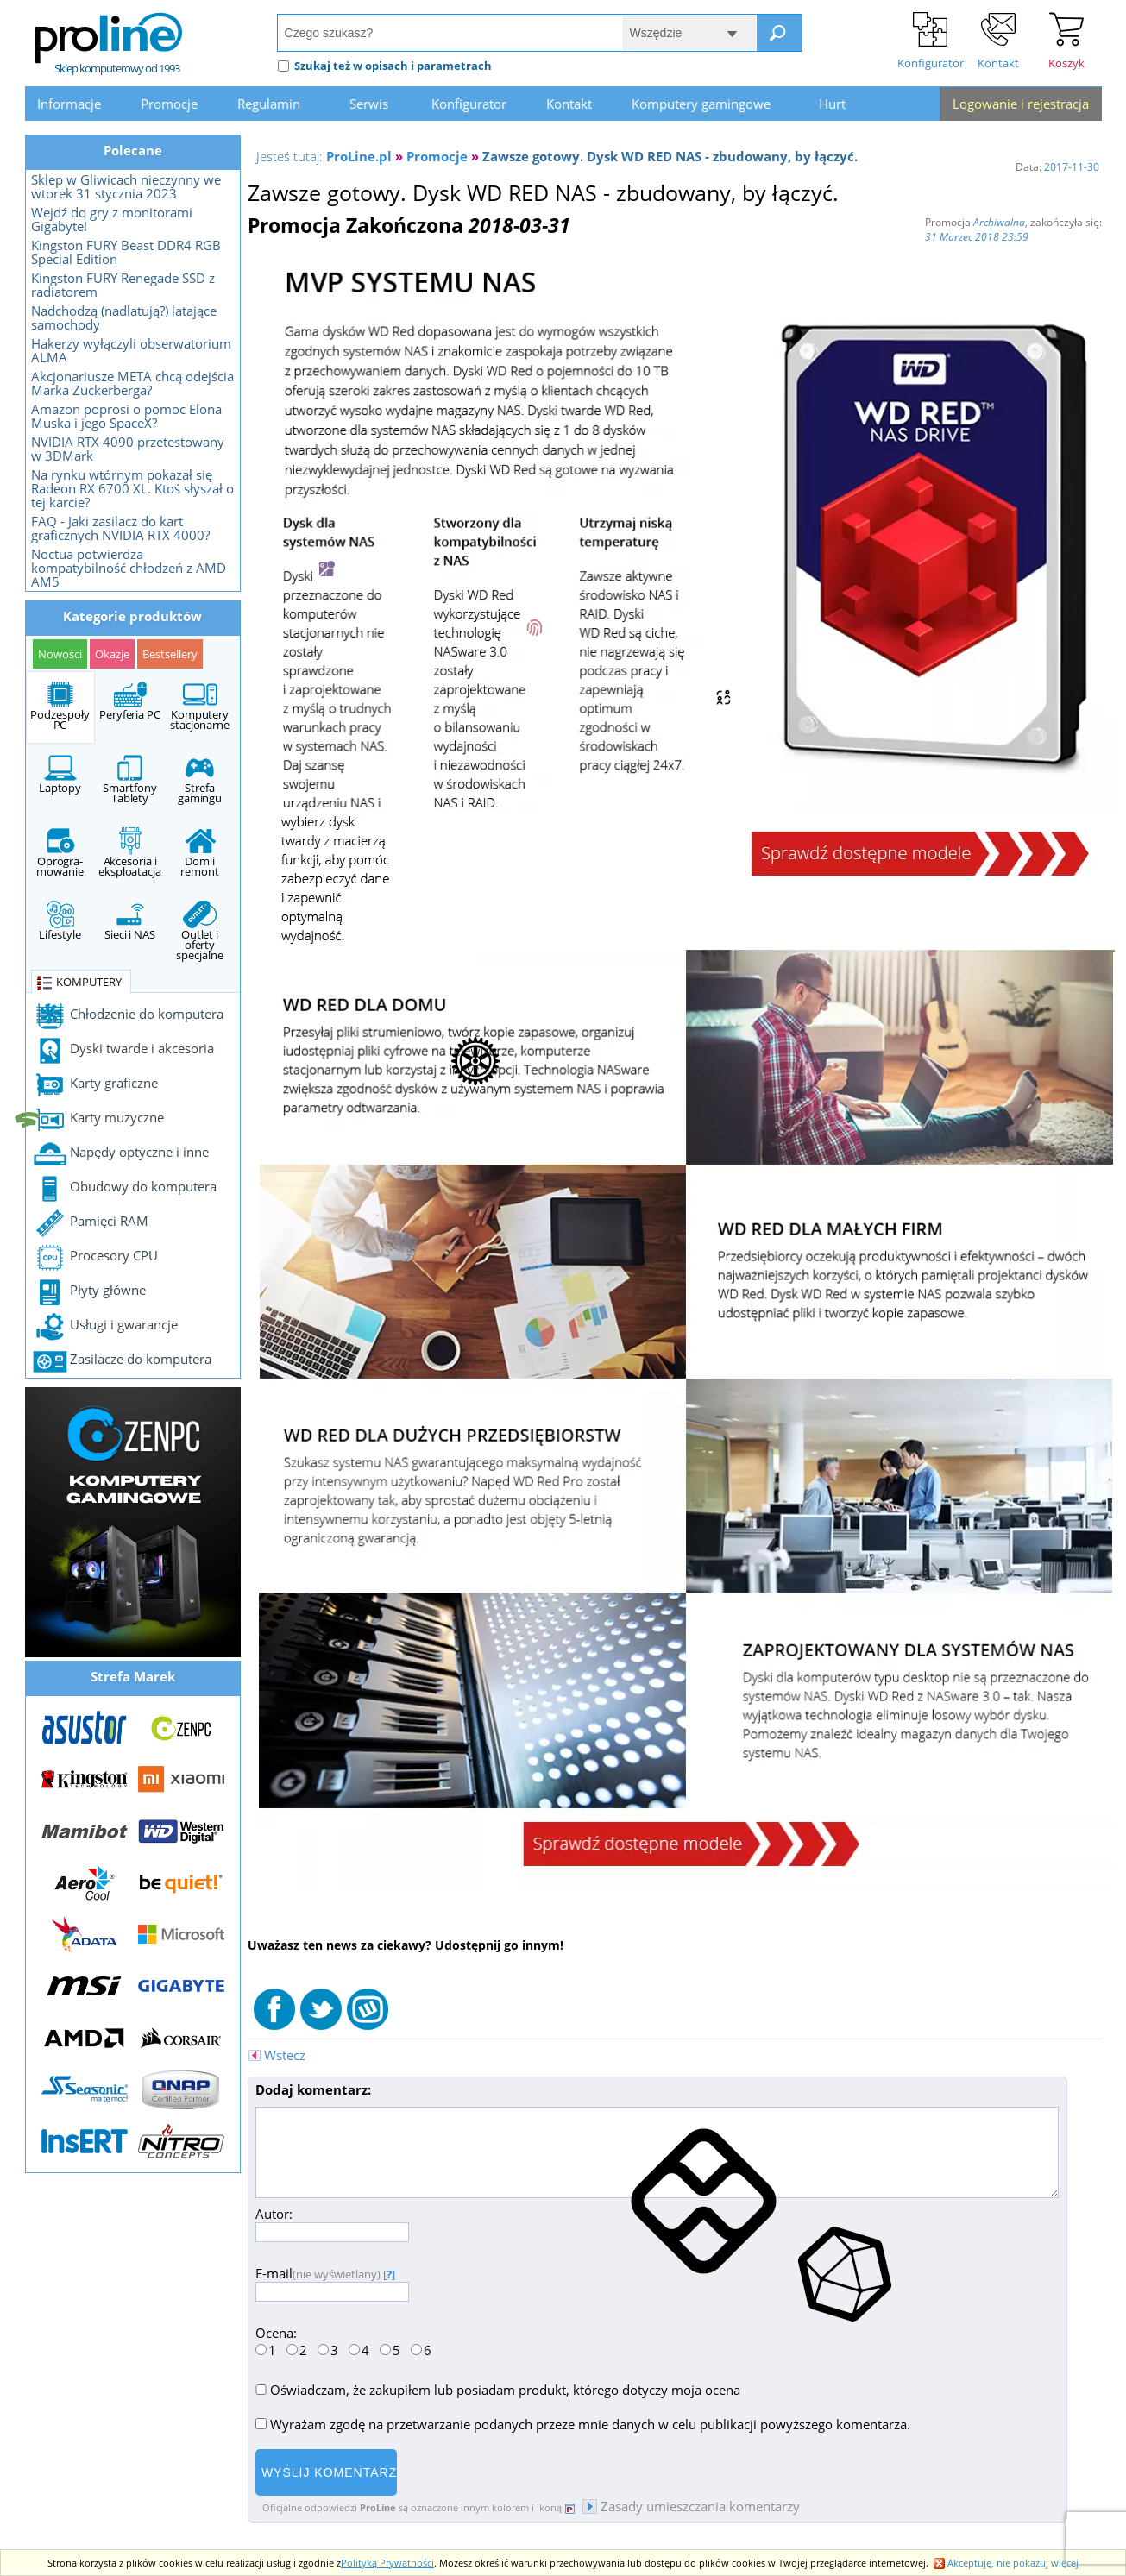  Describe the element at coordinates (723, 697) in the screenshot. I see `peer-to-peer connection or transfer` at that location.